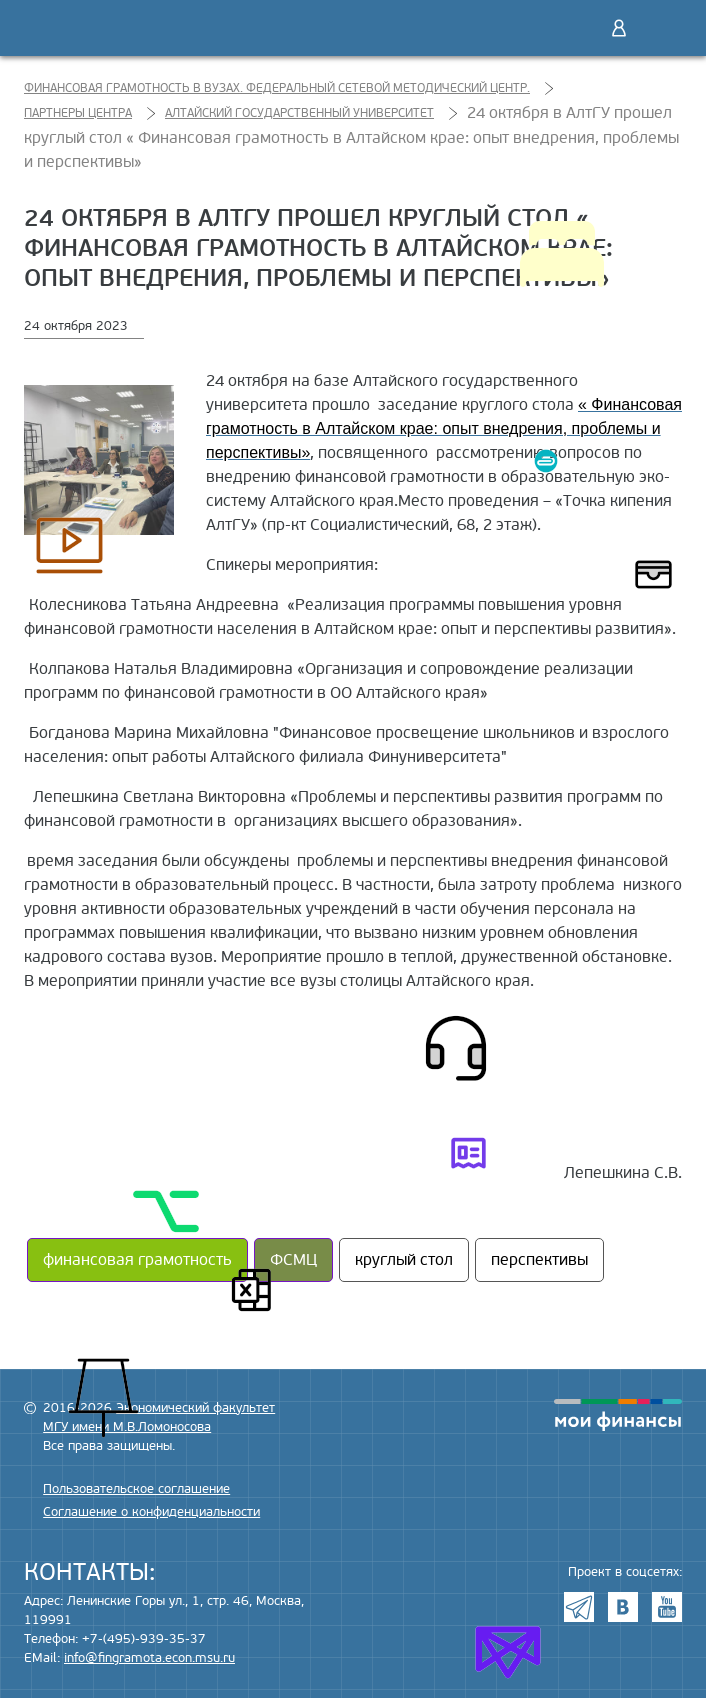  What do you see at coordinates (456, 1046) in the screenshot?
I see `contact customer support` at bounding box center [456, 1046].